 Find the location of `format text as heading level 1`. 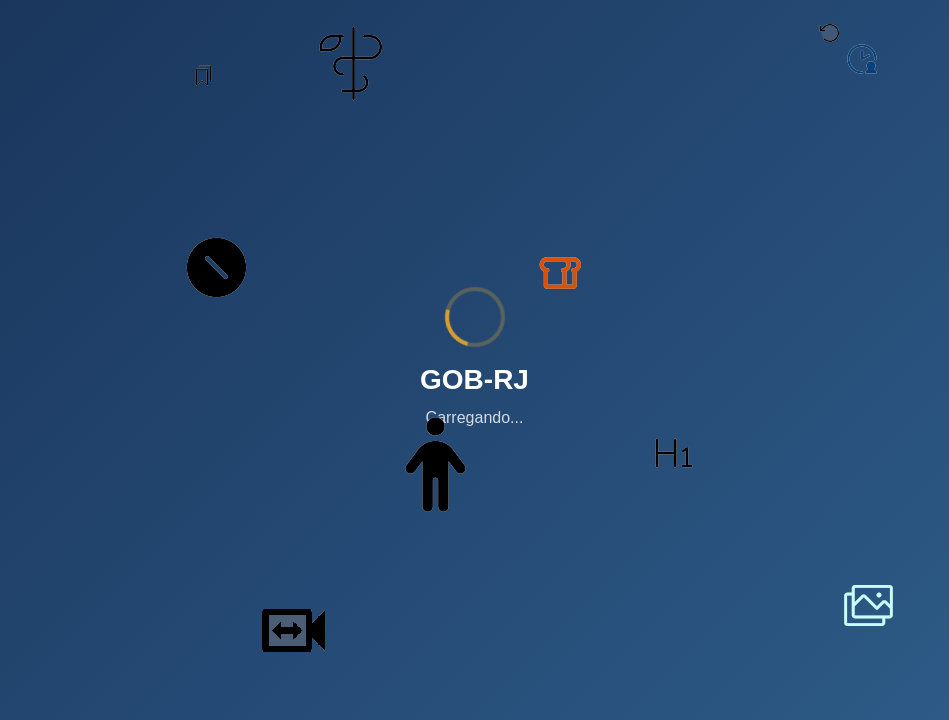

format text as heading level 1 is located at coordinates (674, 453).